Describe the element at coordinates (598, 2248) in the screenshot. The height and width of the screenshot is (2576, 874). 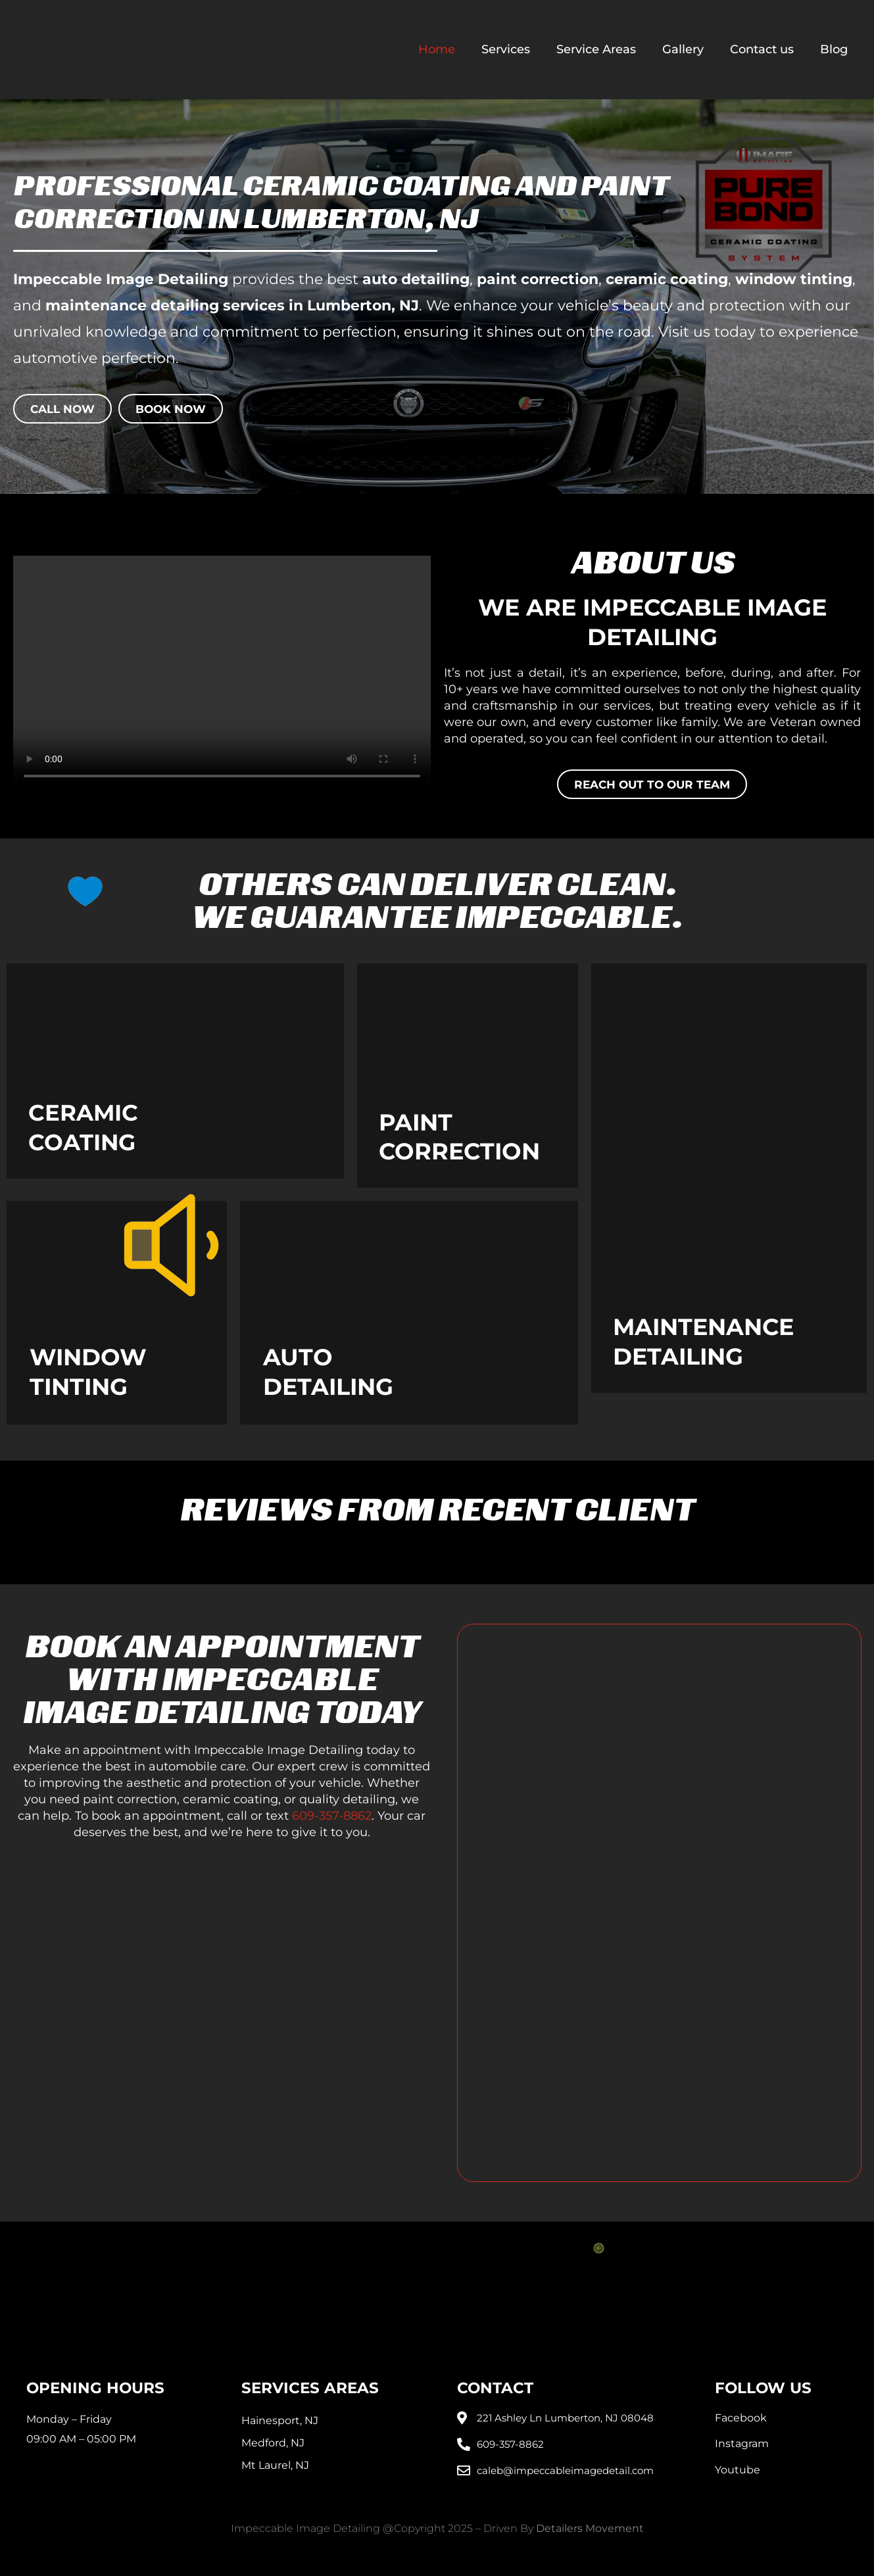
I see `go back to the previous screen` at that location.